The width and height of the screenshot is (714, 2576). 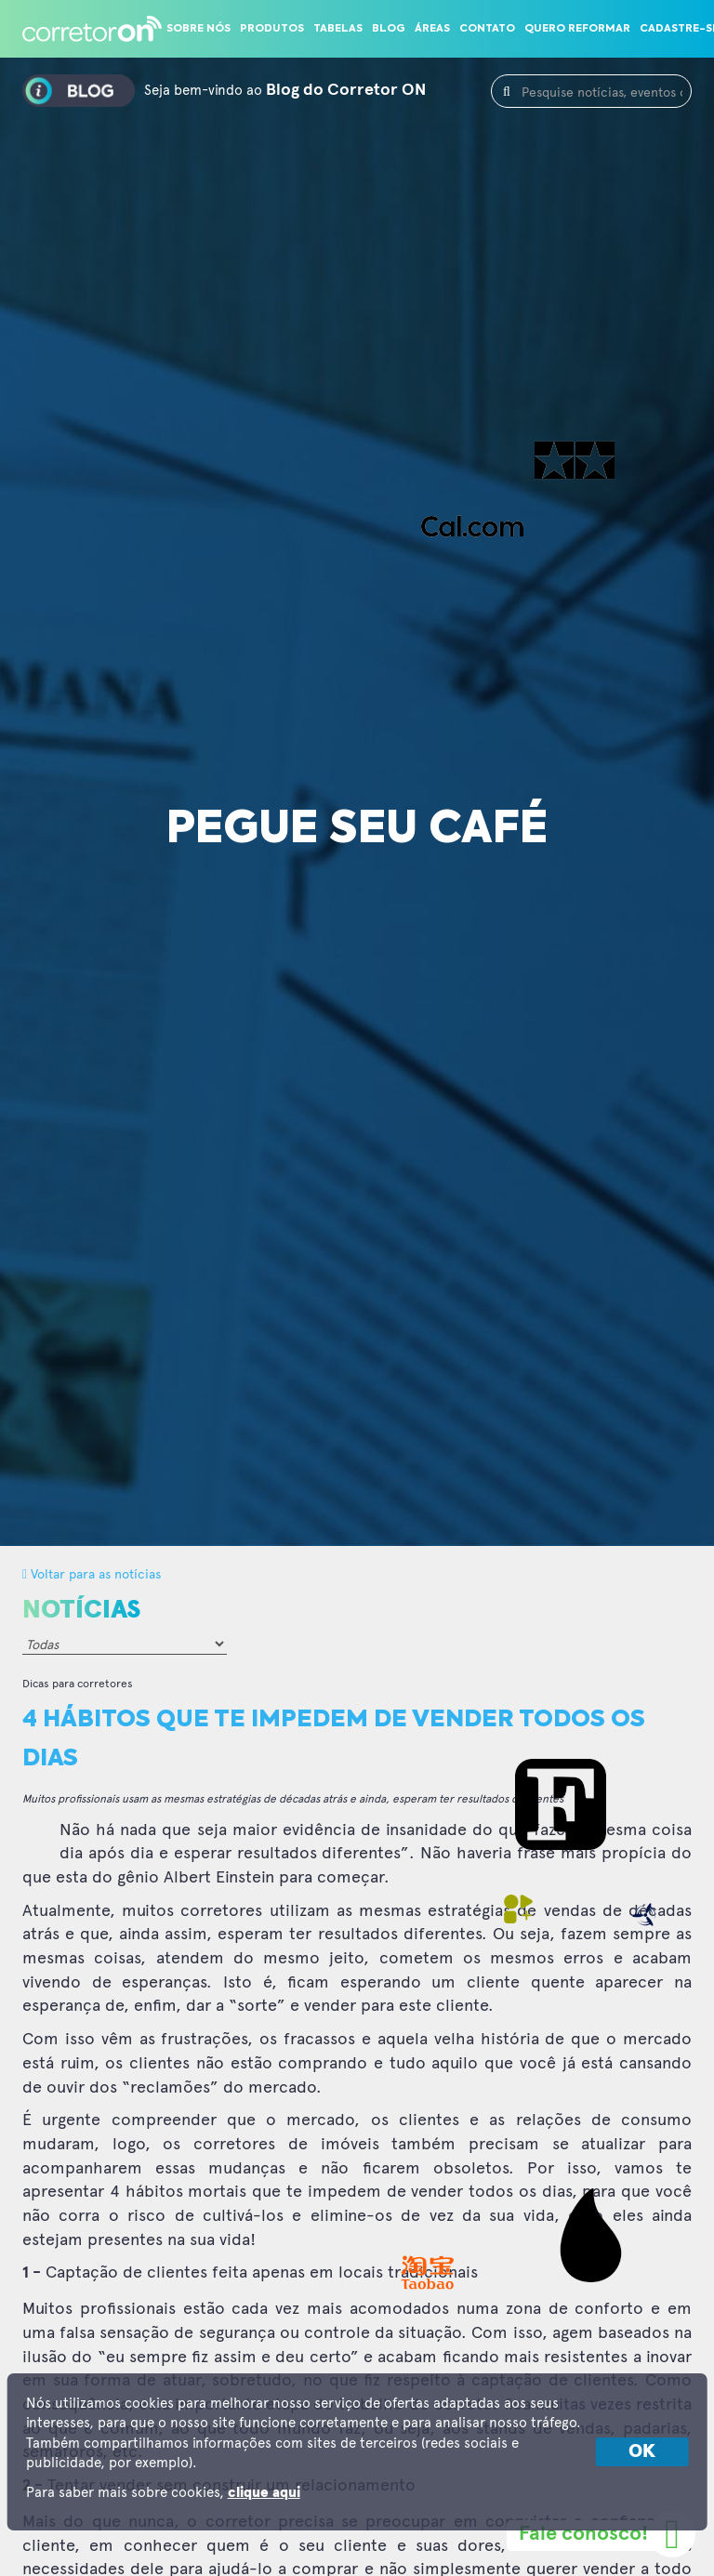 I want to click on tamiya brand logo, so click(x=575, y=460).